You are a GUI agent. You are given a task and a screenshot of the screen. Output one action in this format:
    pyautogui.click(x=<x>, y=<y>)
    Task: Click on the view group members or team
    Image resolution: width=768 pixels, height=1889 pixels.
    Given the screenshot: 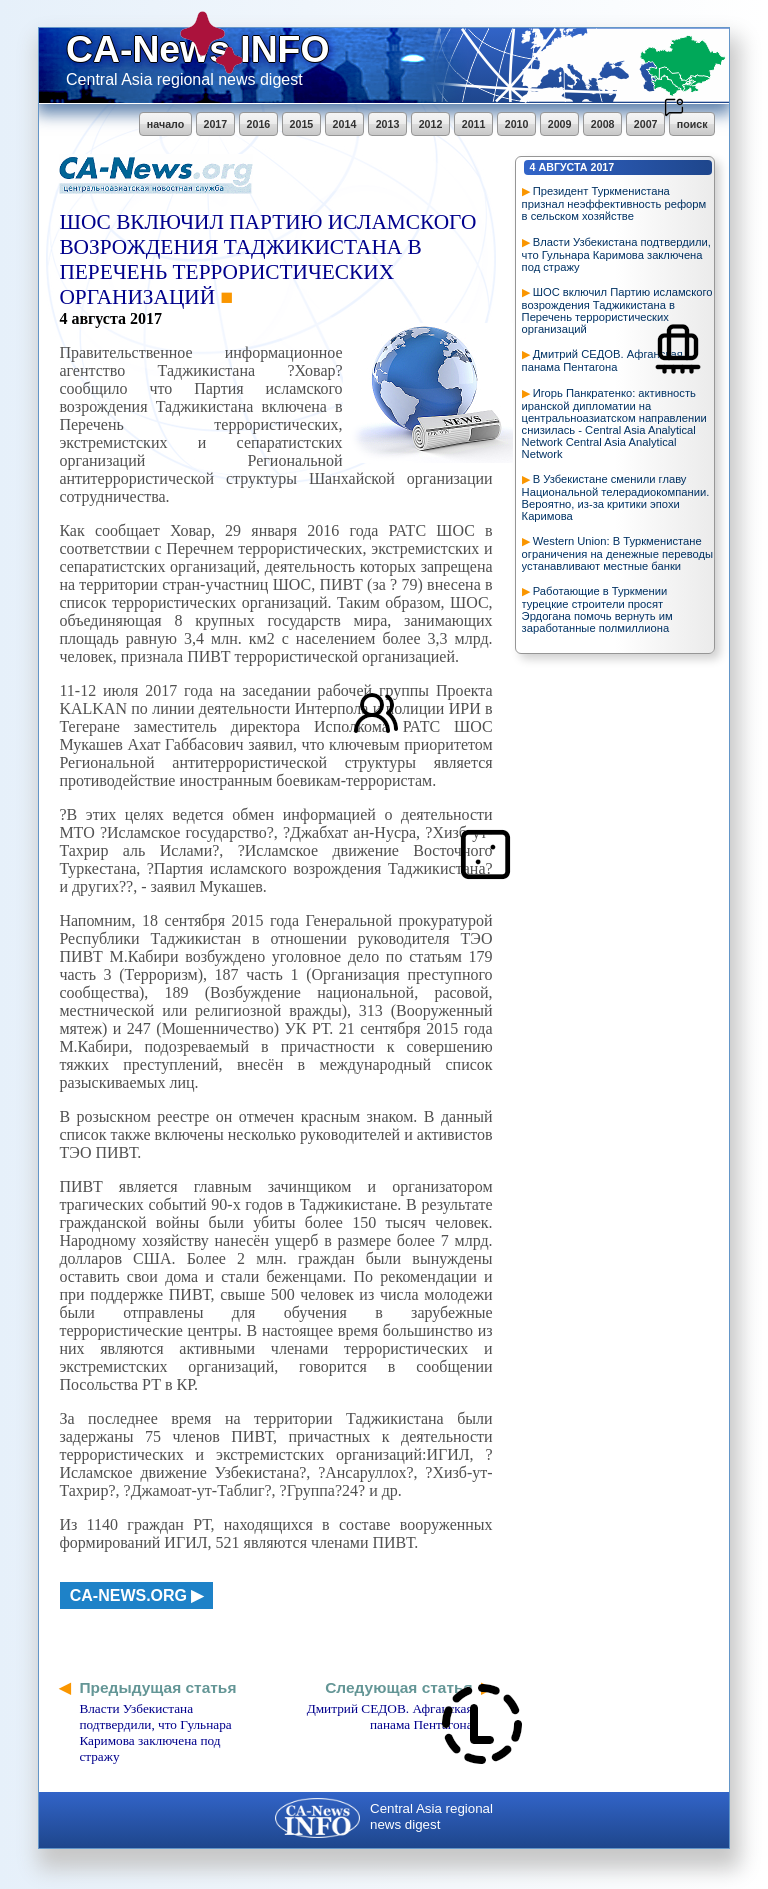 What is the action you would take?
    pyautogui.click(x=376, y=713)
    